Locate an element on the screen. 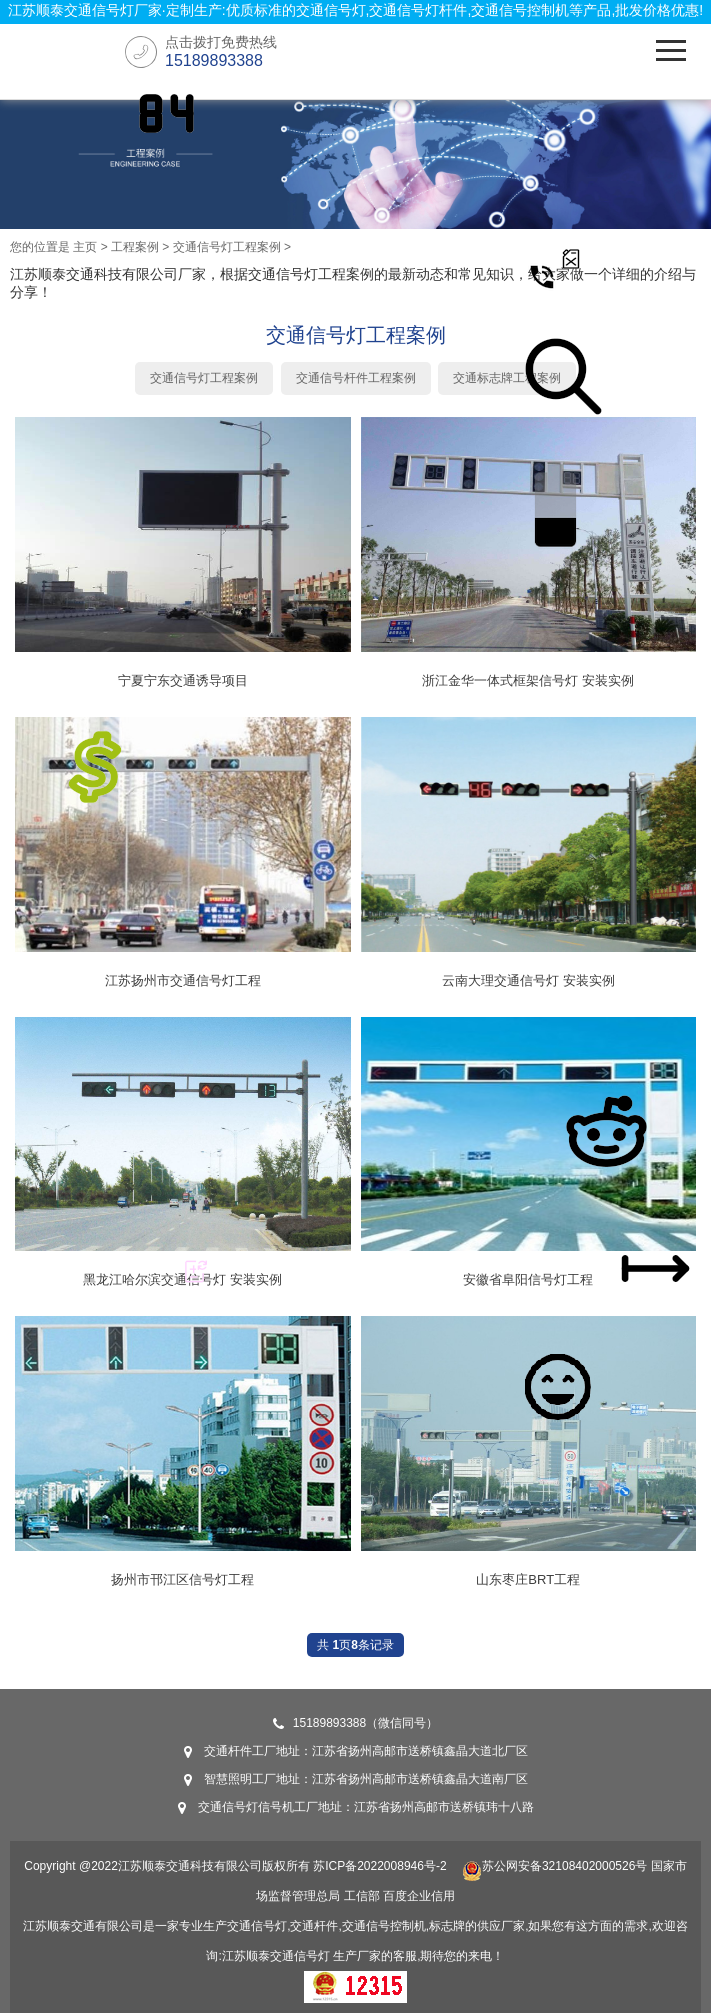 Image resolution: width=711 pixels, height=2013 pixels. search for content or items is located at coordinates (563, 376).